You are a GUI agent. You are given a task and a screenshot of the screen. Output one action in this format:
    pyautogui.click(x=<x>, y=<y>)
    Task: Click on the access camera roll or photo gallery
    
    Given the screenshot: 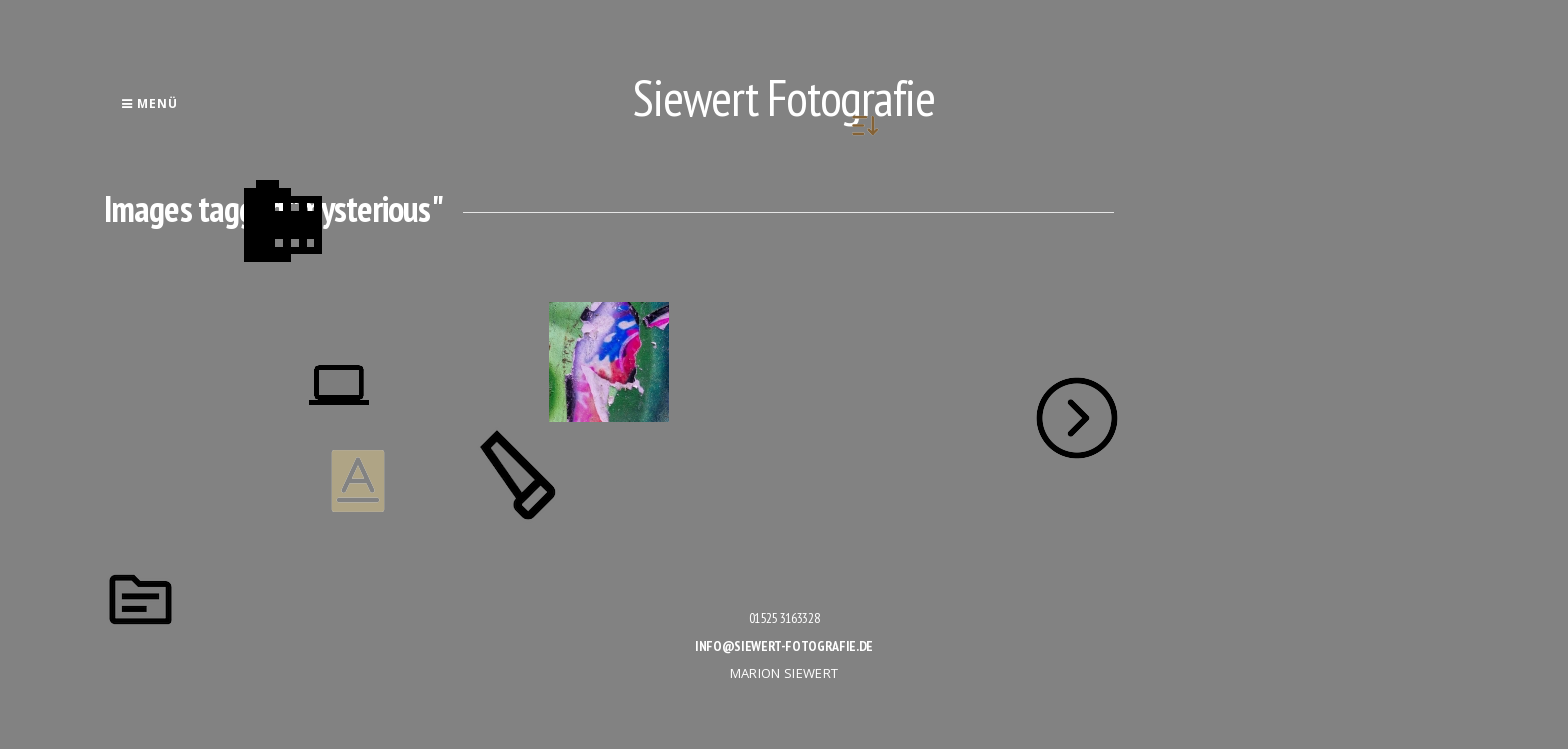 What is the action you would take?
    pyautogui.click(x=283, y=223)
    